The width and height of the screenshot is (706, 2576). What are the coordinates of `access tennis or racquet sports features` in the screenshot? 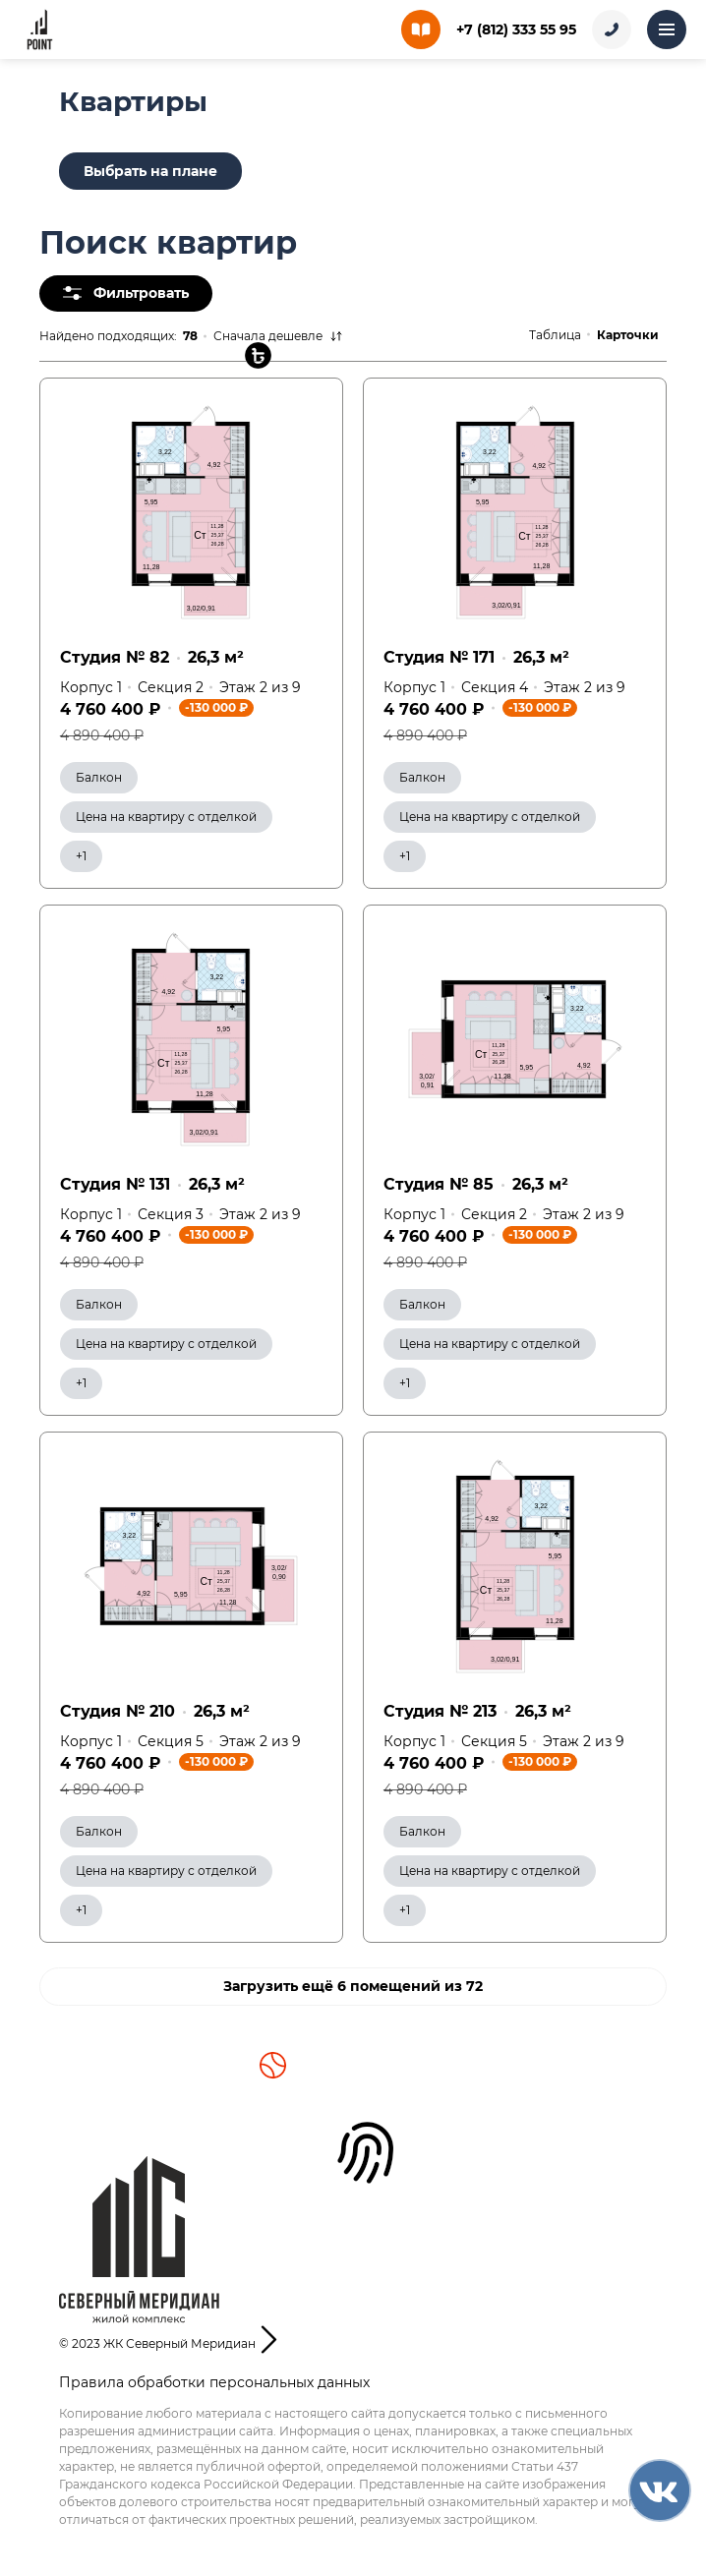 It's located at (272, 2065).